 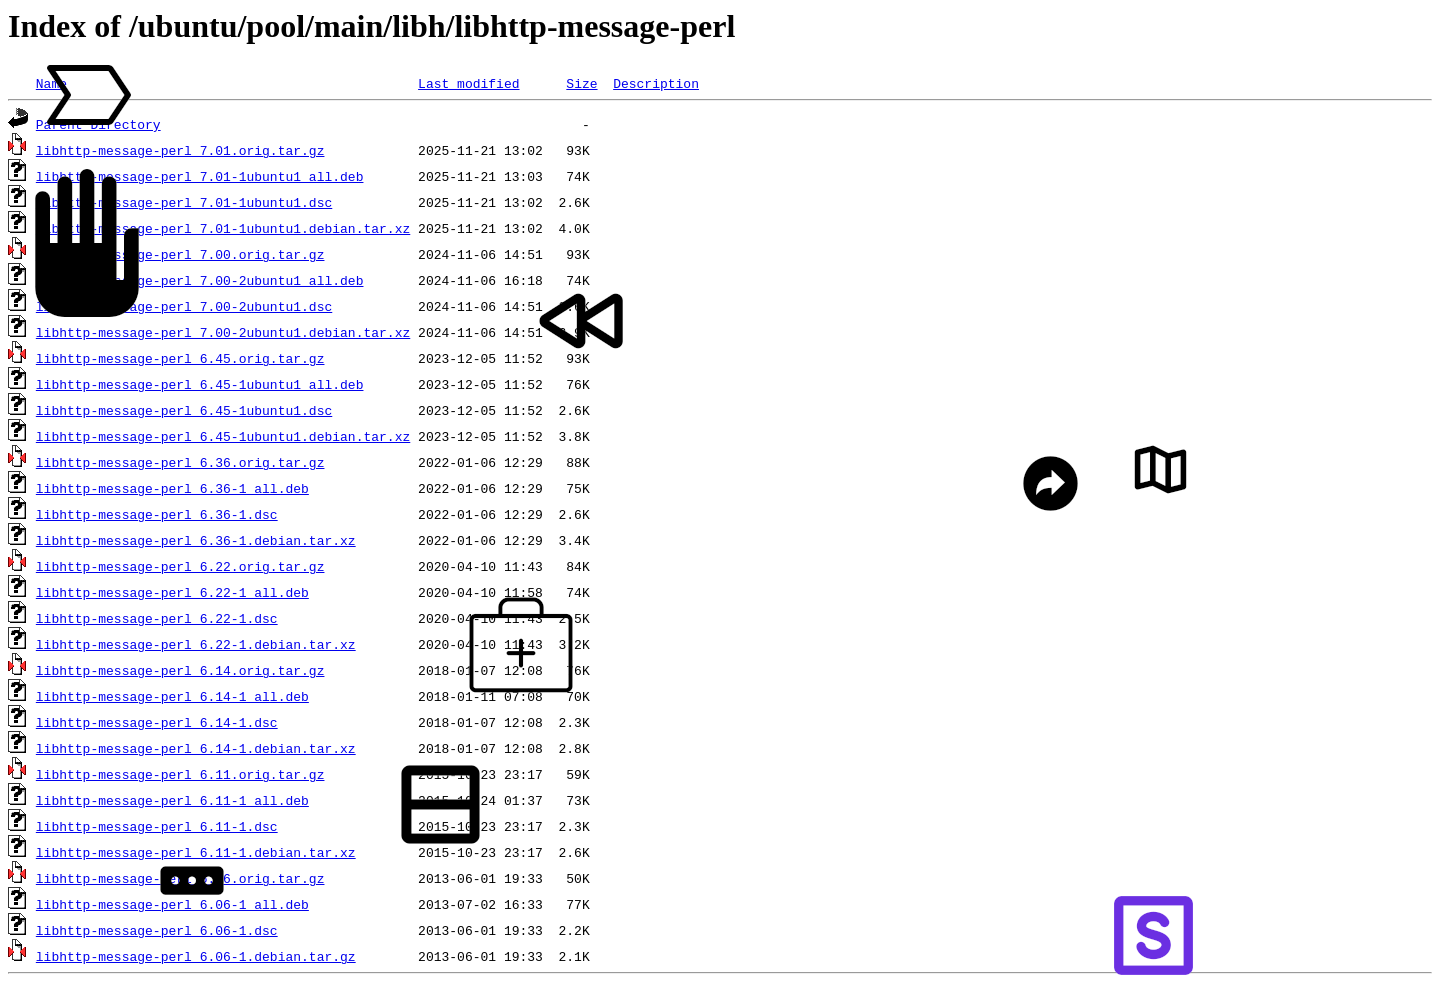 What do you see at coordinates (1153, 935) in the screenshot?
I see `access Stripe payment settings` at bounding box center [1153, 935].